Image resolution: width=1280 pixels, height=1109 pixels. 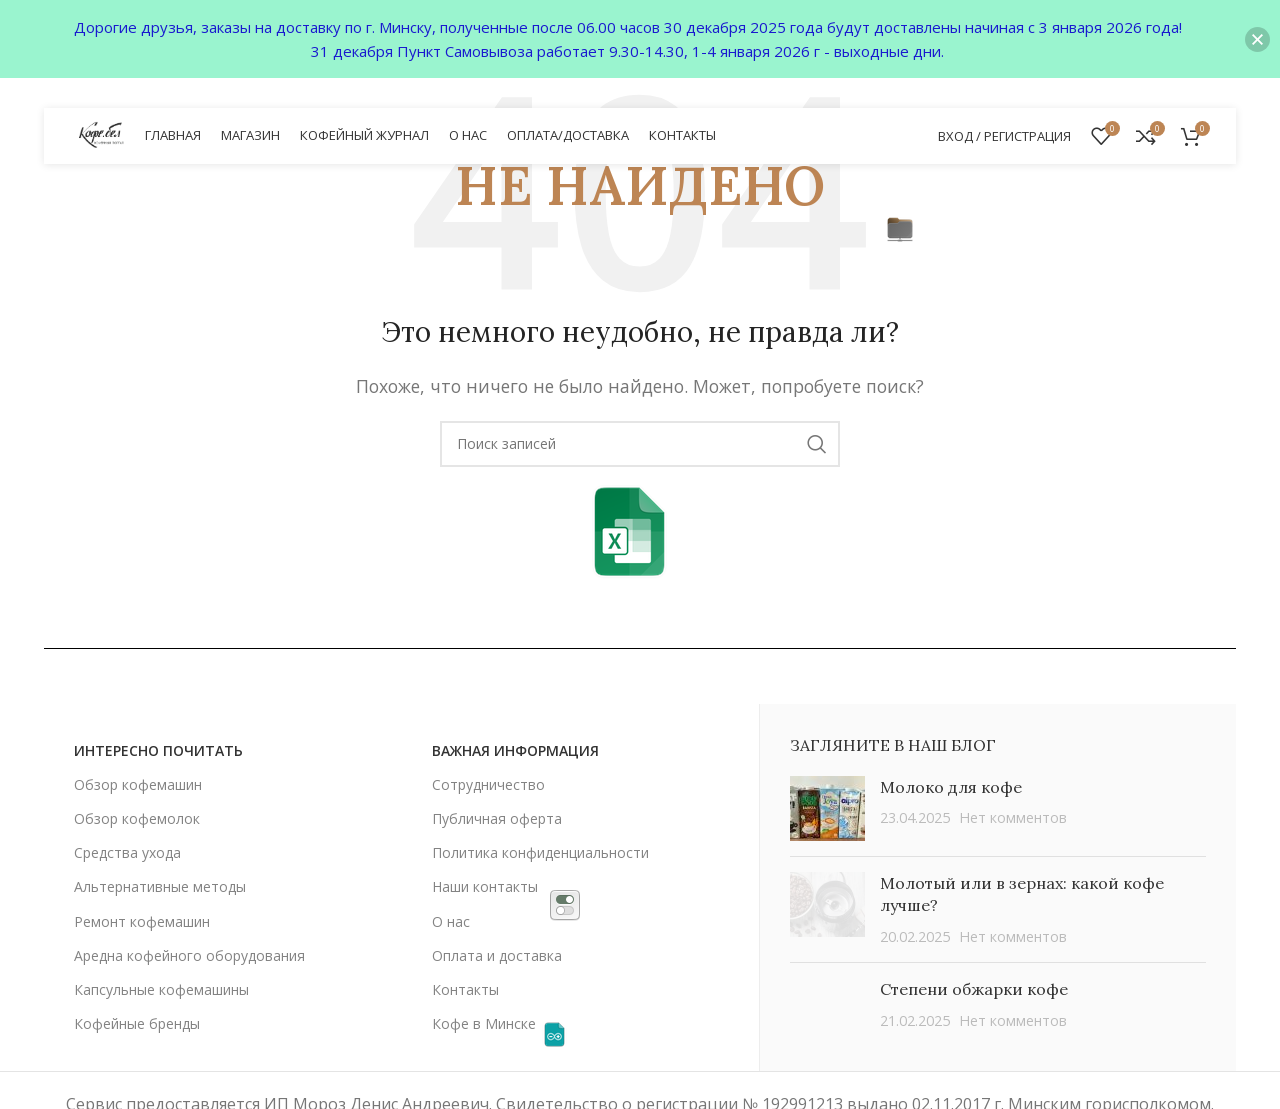 What do you see at coordinates (629, 531) in the screenshot?
I see `open microsoft excel spreadsheet file` at bounding box center [629, 531].